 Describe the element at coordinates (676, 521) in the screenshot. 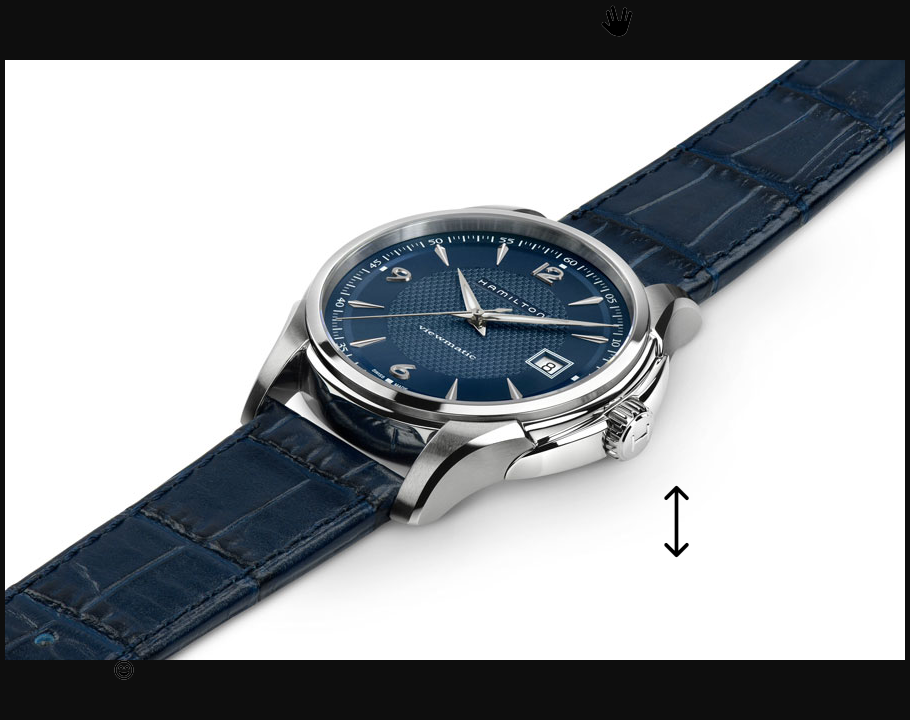

I see `adjust height or vertical size` at that location.